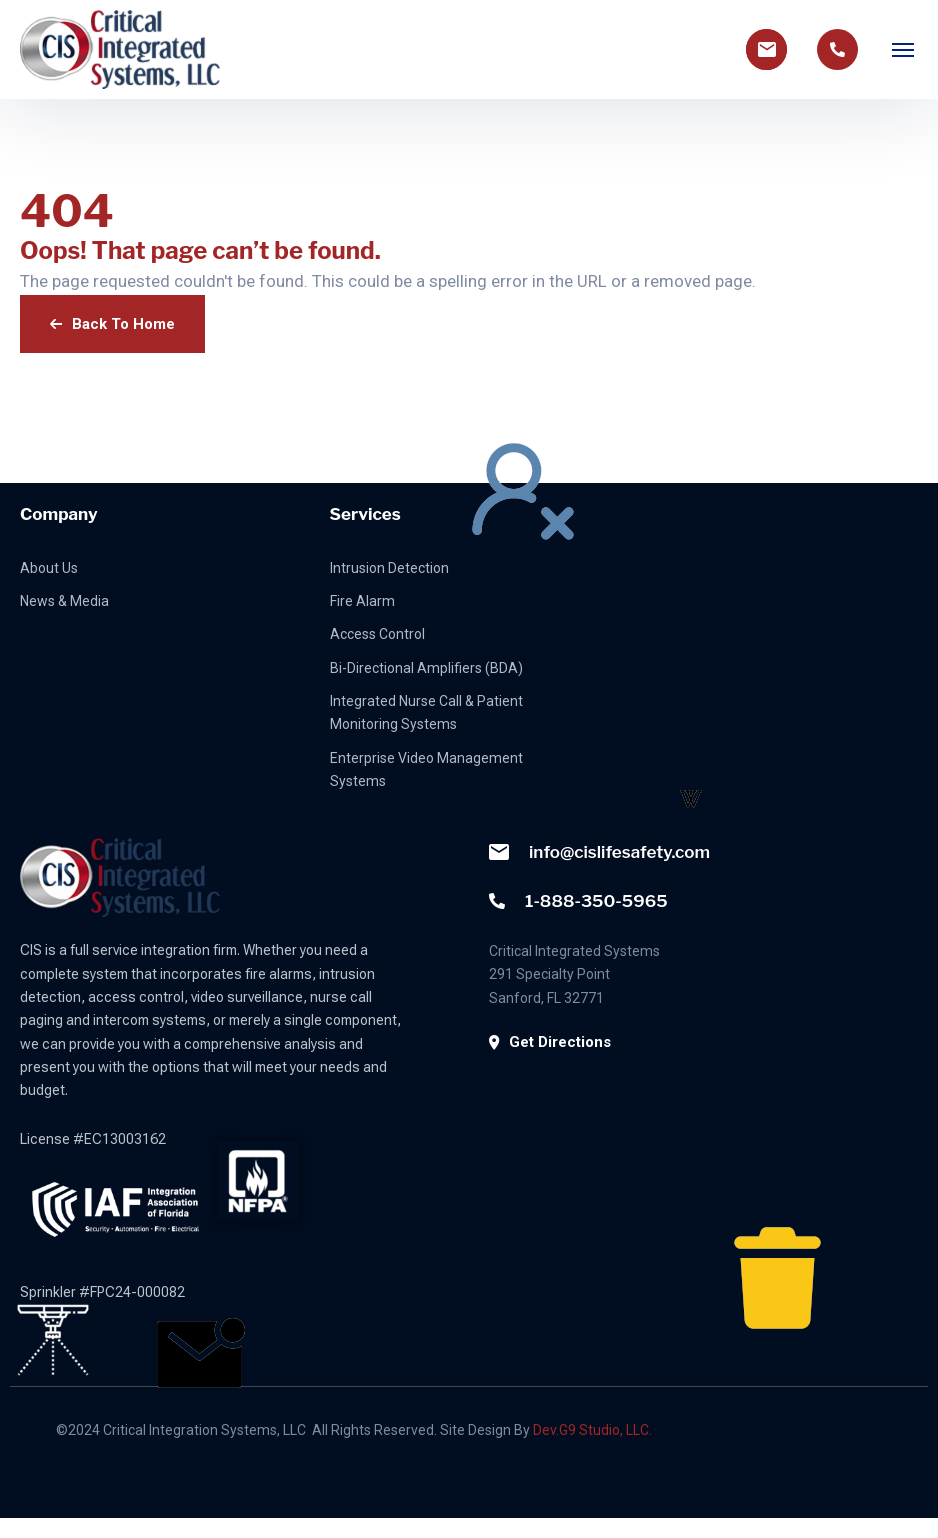 The height and width of the screenshot is (1538, 938). I want to click on delete this item, so click(777, 1279).